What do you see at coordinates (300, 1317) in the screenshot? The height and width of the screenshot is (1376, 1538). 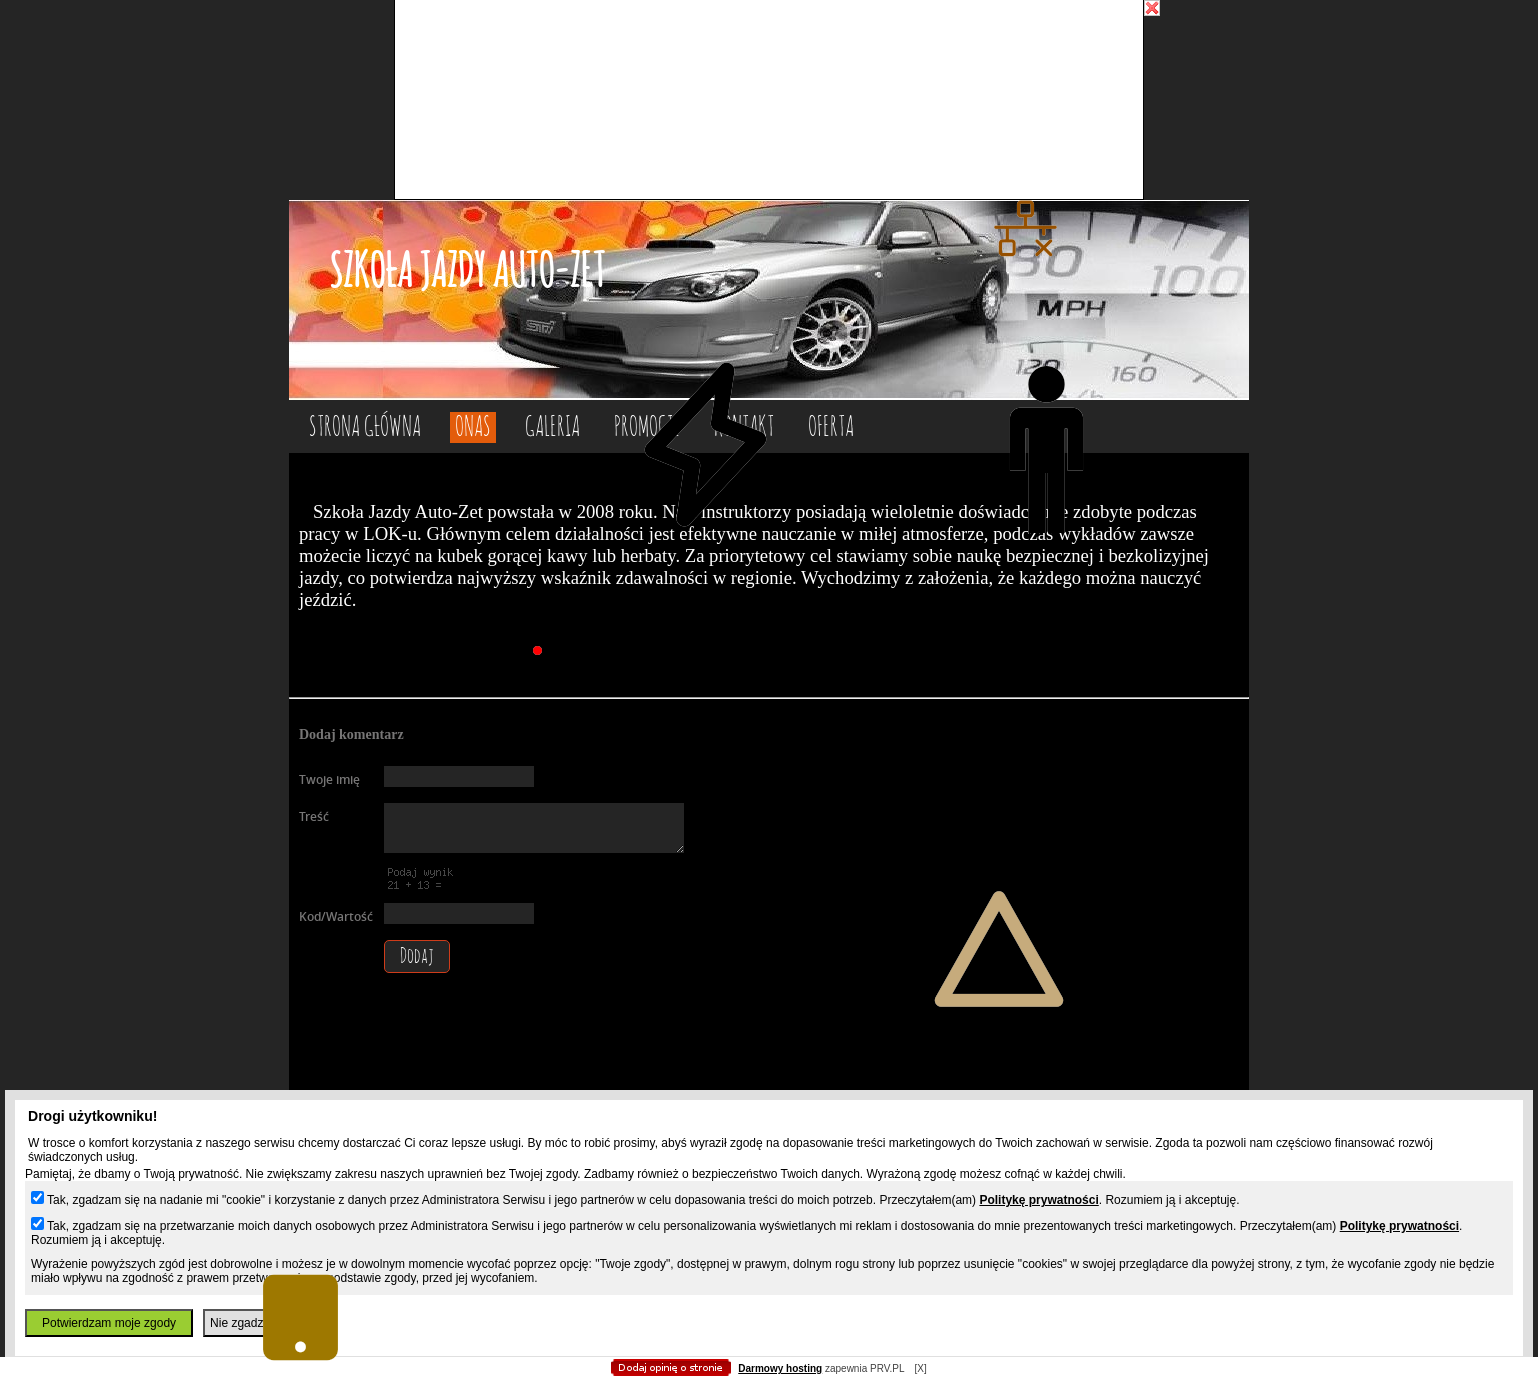 I see `tablet device with home button` at bounding box center [300, 1317].